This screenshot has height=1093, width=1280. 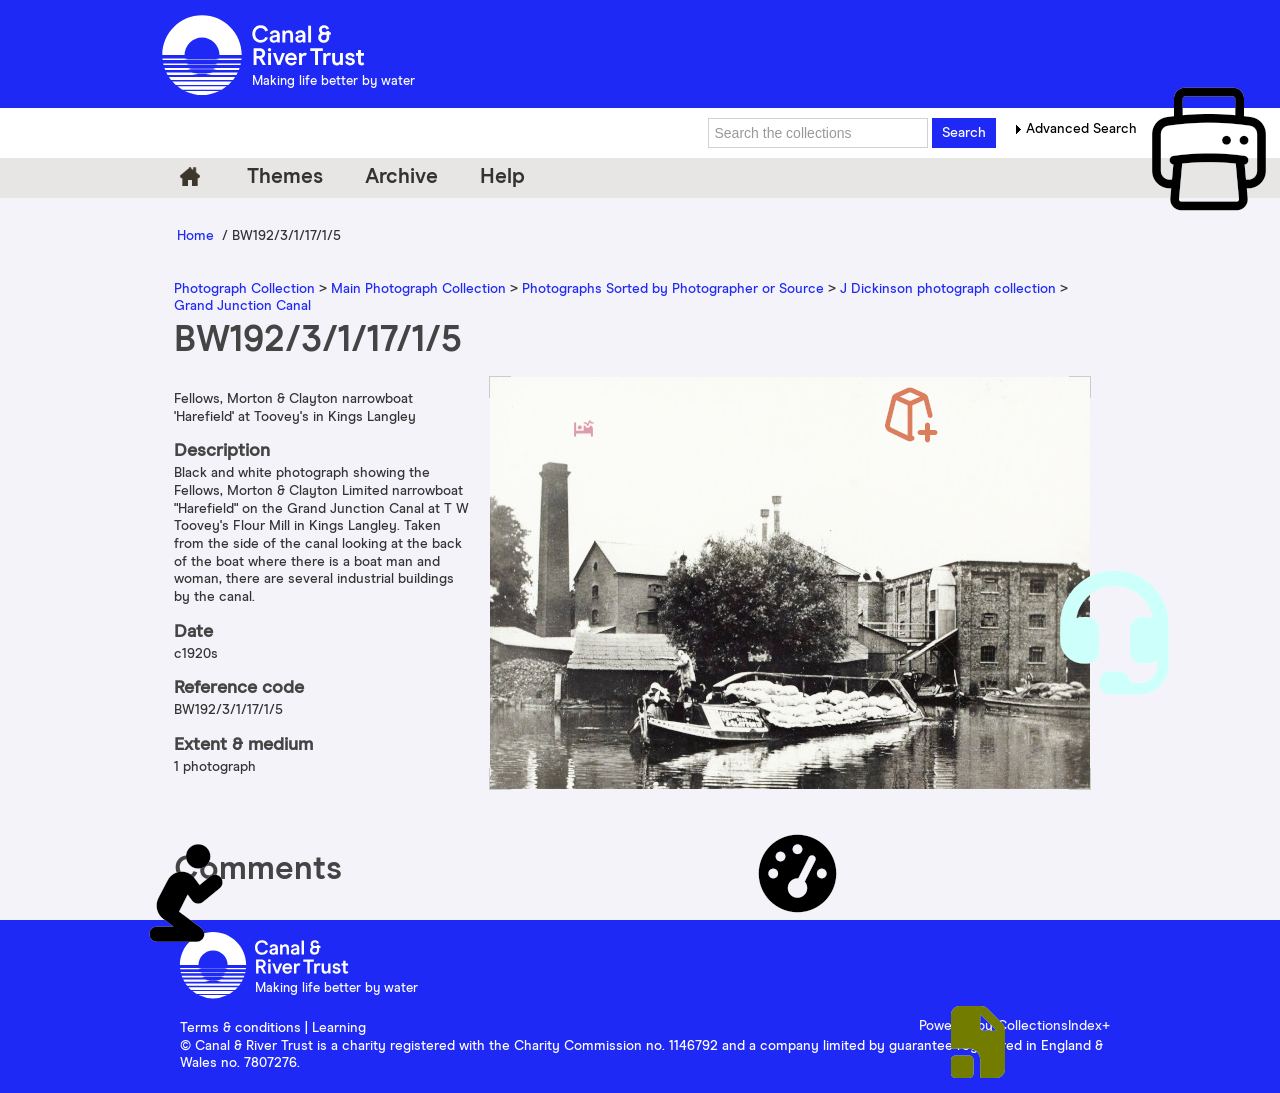 What do you see at coordinates (1209, 149) in the screenshot?
I see `print the current document` at bounding box center [1209, 149].